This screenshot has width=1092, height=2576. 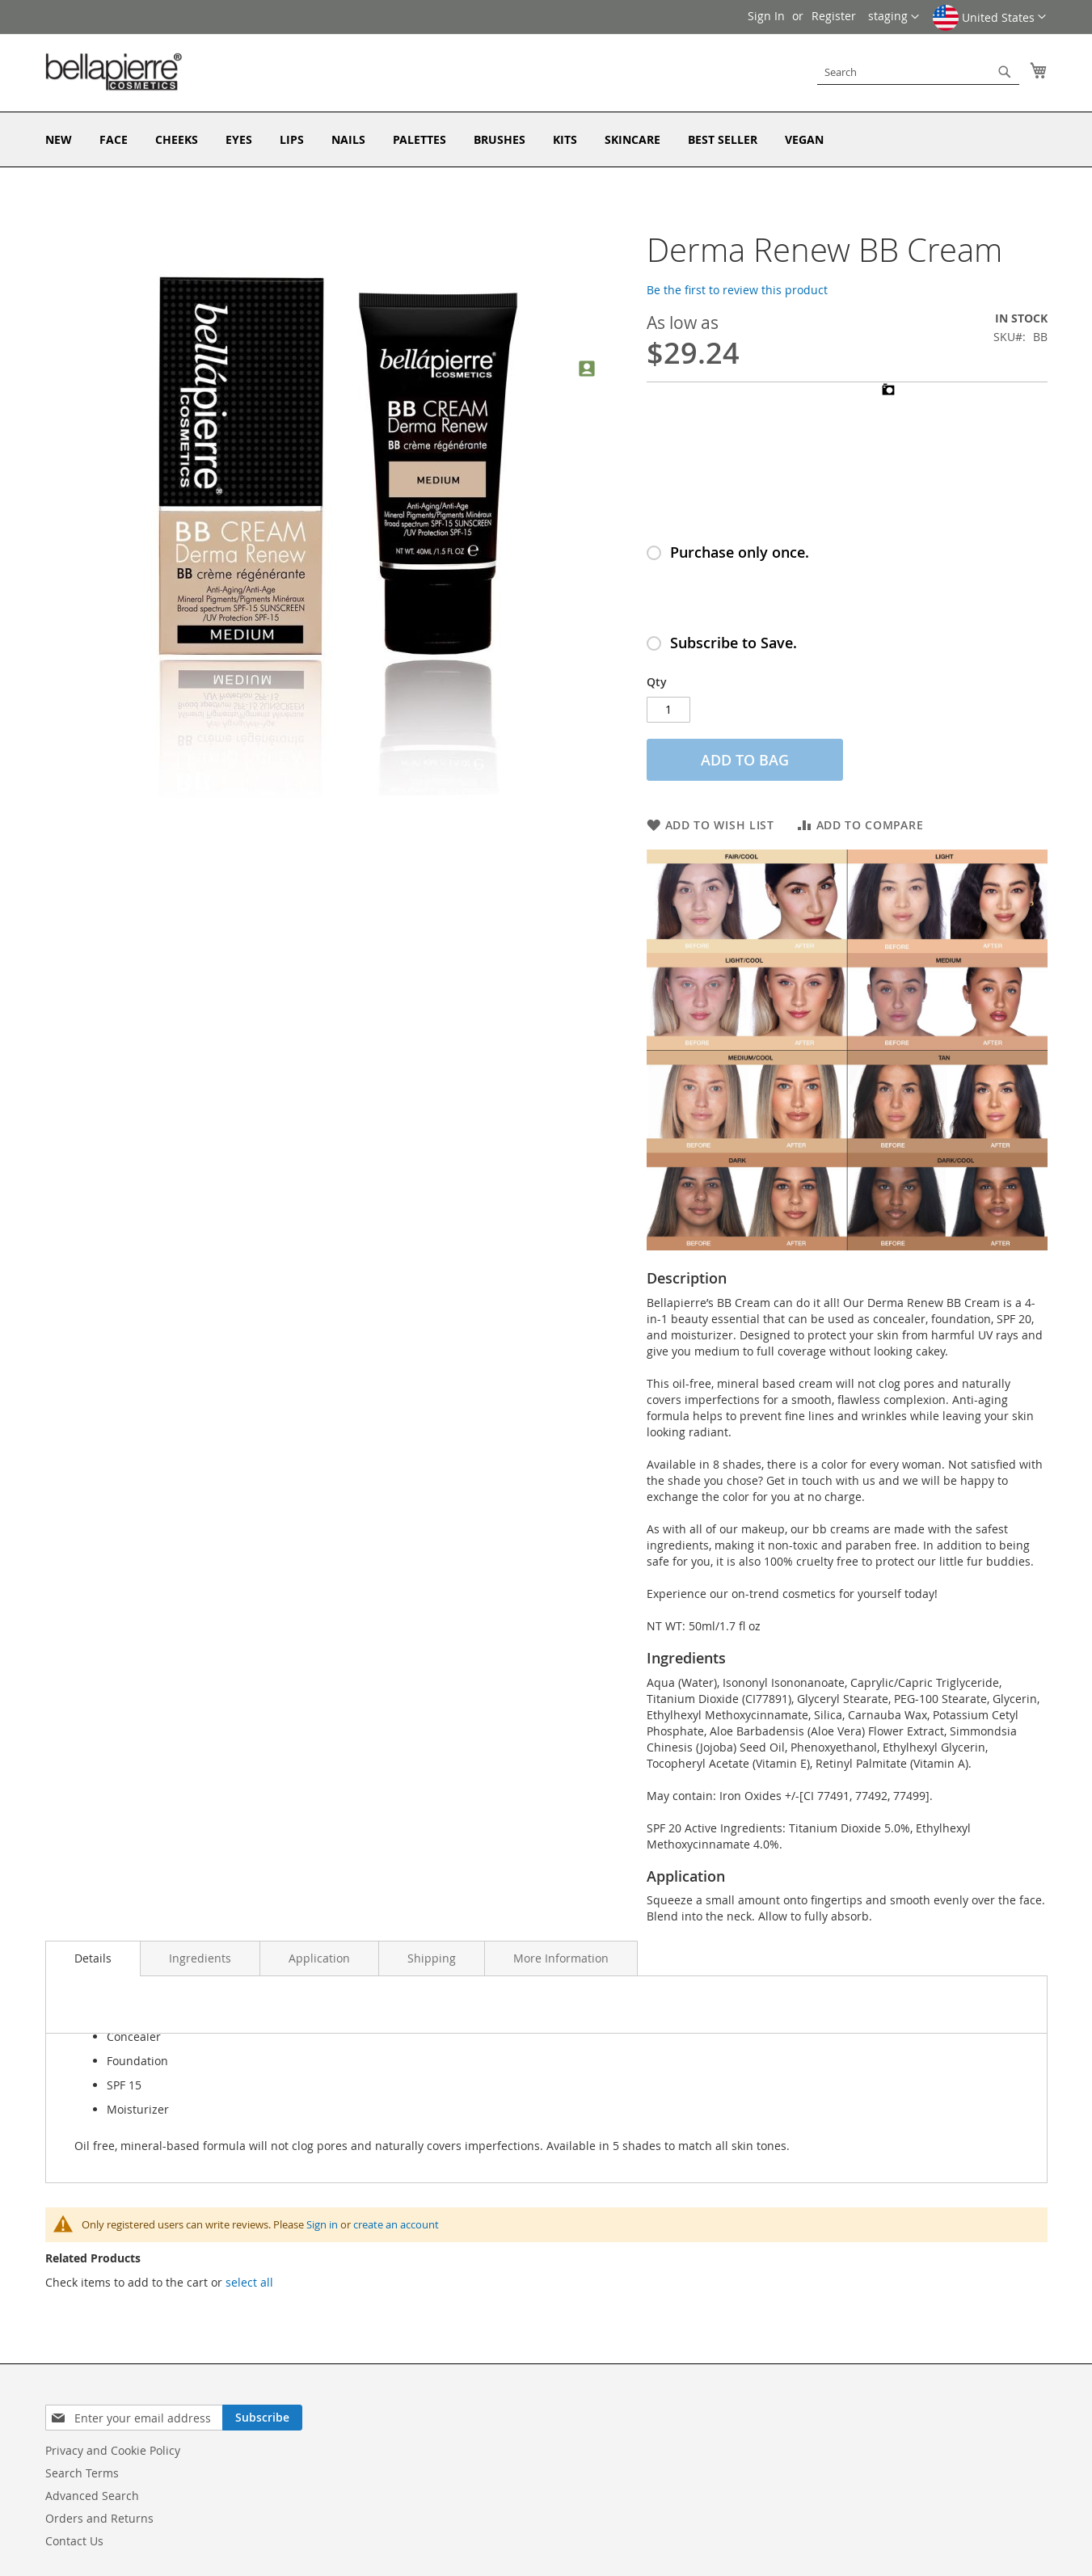 I want to click on open camera to take a photo, so click(x=888, y=390).